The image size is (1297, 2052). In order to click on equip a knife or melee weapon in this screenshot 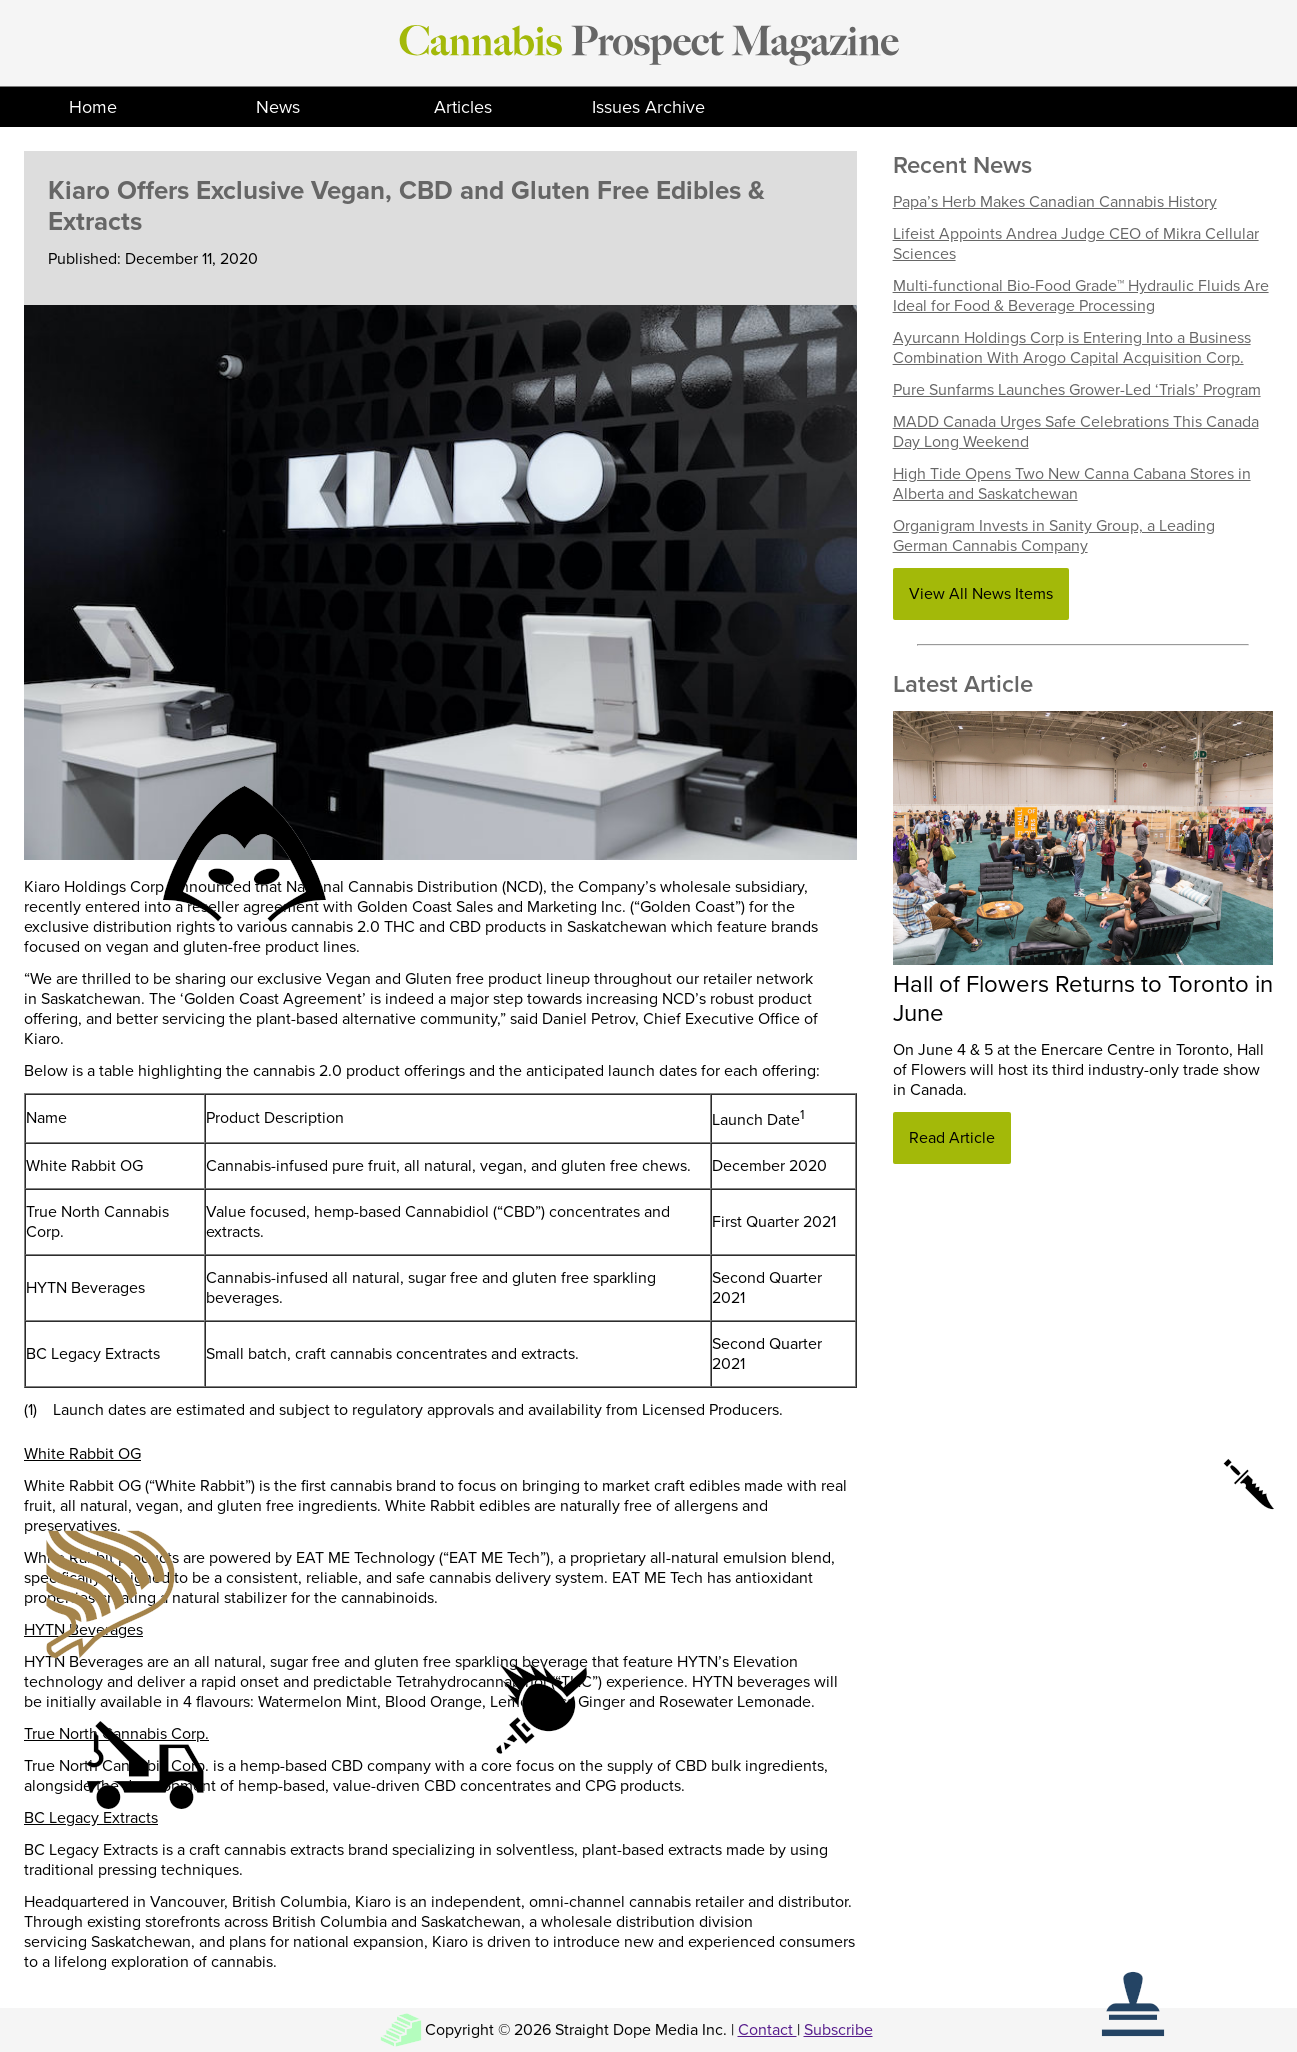, I will do `click(1249, 1484)`.